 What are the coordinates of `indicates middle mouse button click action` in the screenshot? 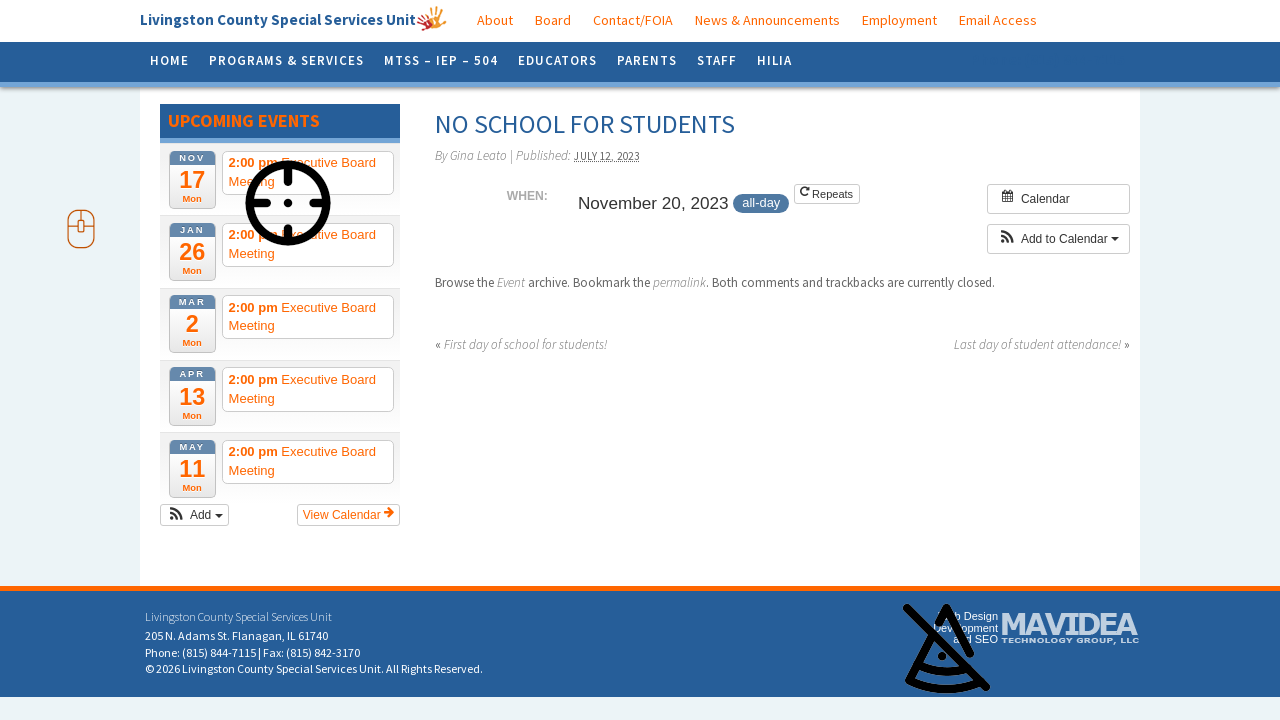 It's located at (81, 229).